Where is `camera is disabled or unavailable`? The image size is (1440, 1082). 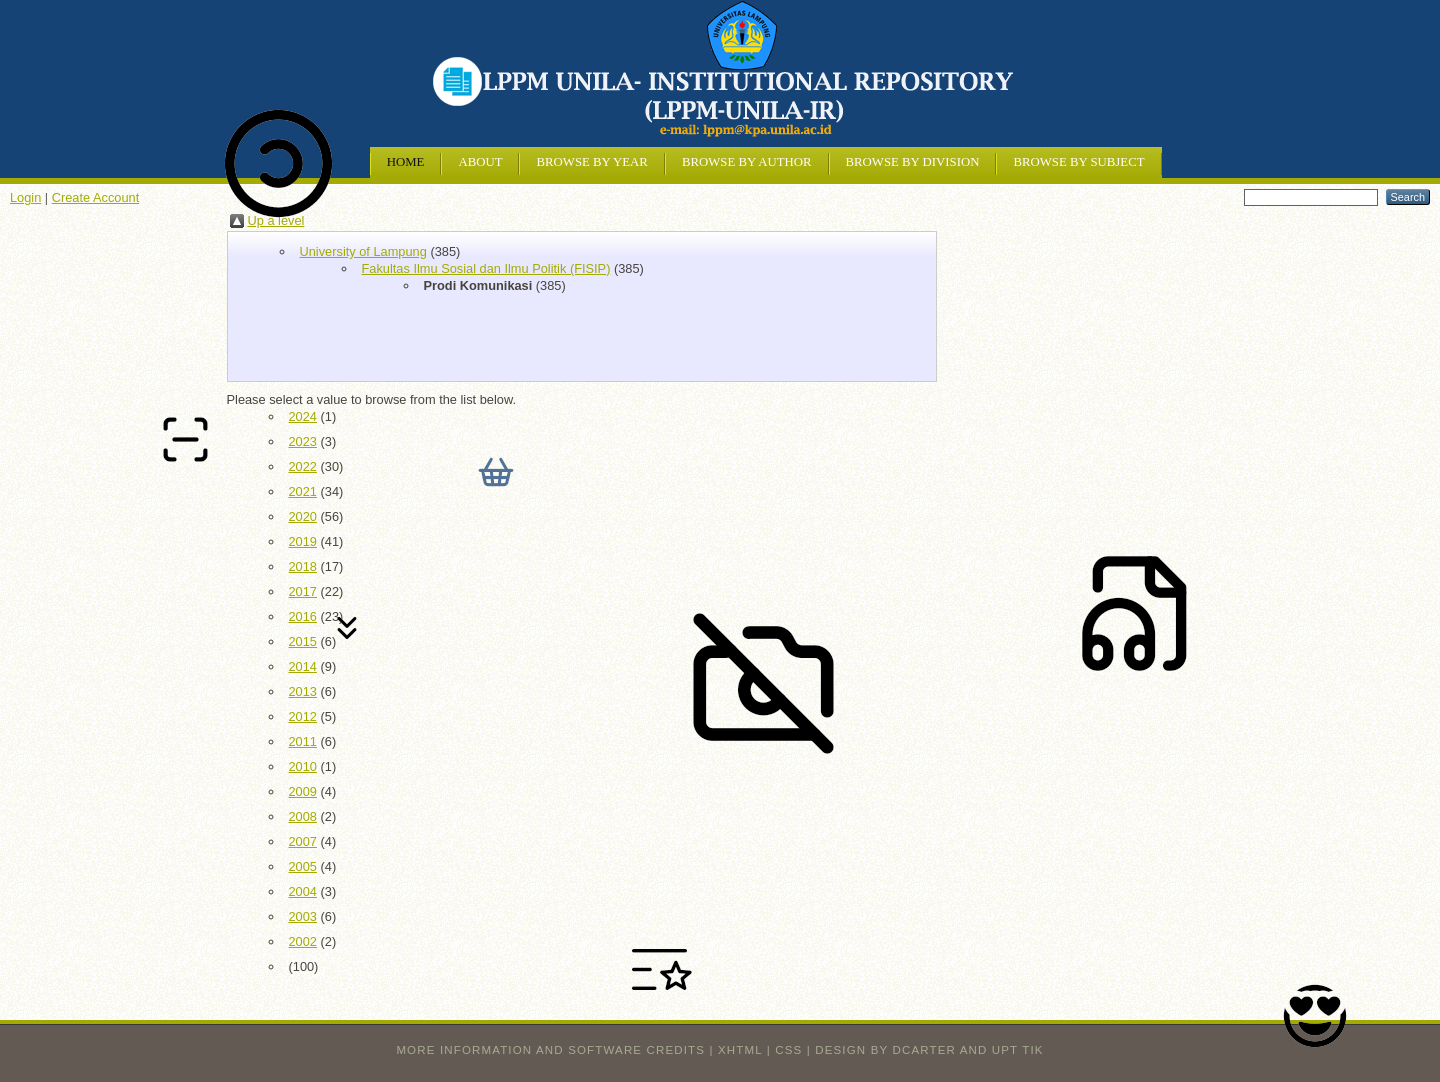
camera is disabled or unavailable is located at coordinates (763, 683).